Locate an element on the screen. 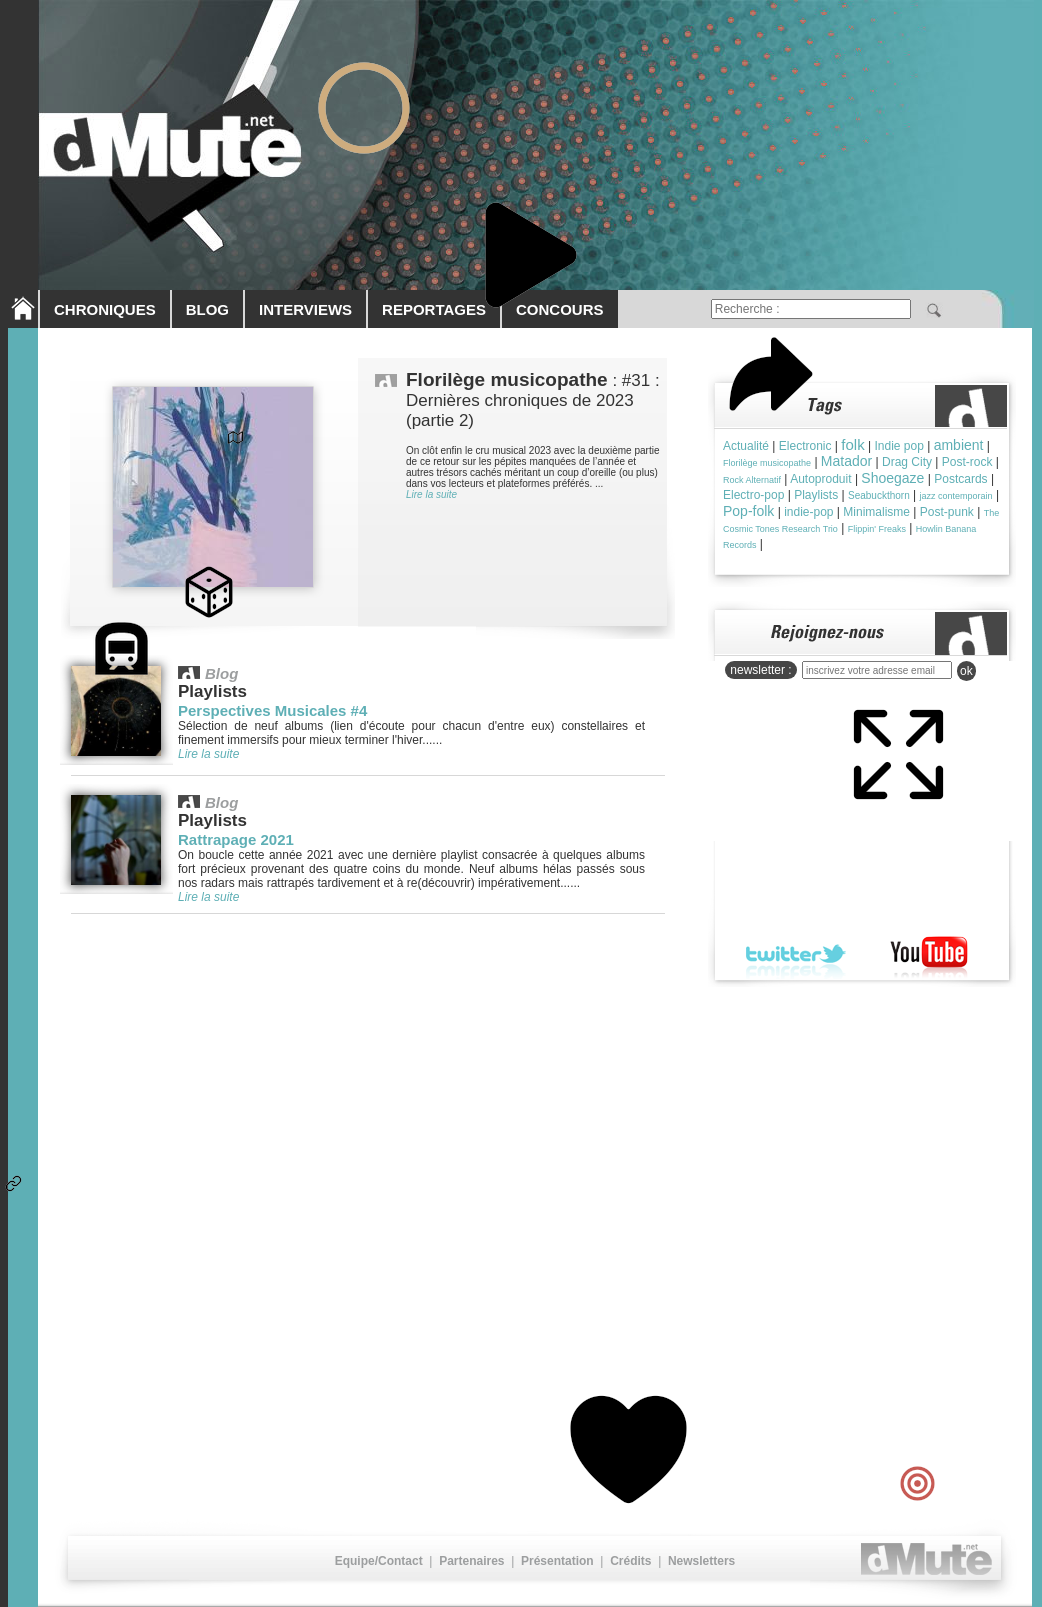 The width and height of the screenshot is (1042, 1607). play media or video content is located at coordinates (531, 255).